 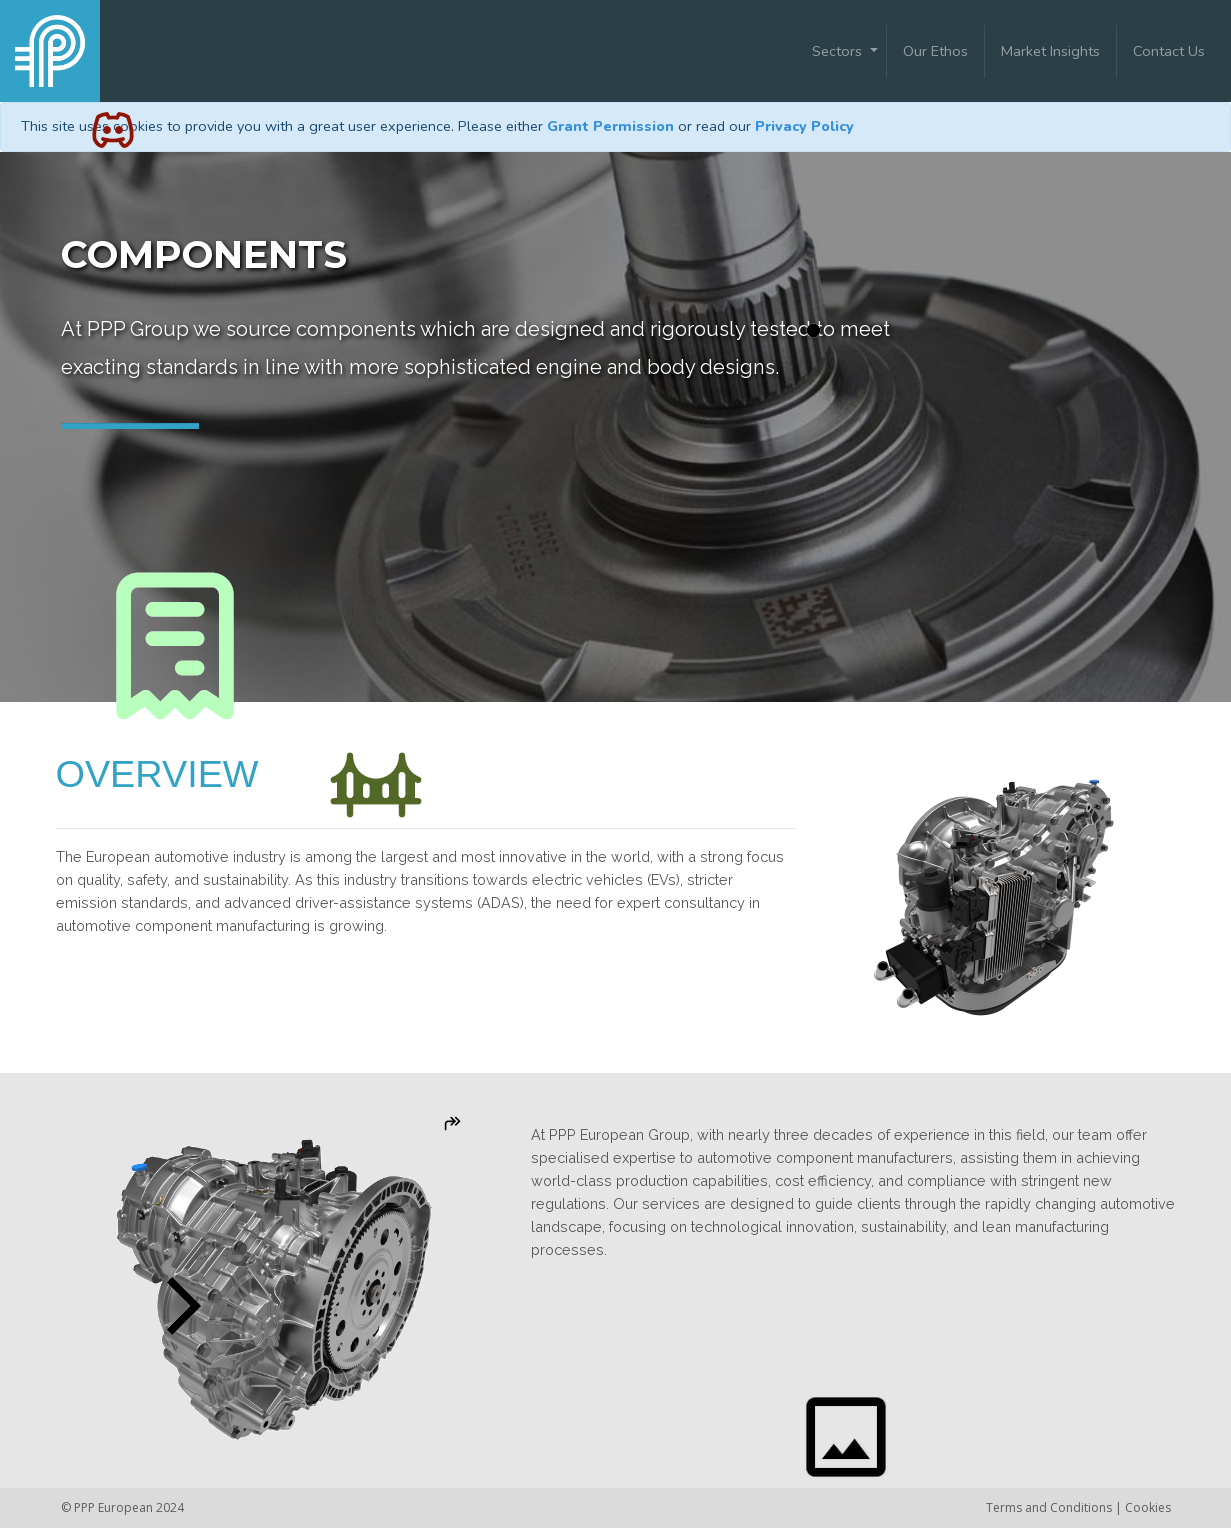 I want to click on open Discord, so click(x=113, y=130).